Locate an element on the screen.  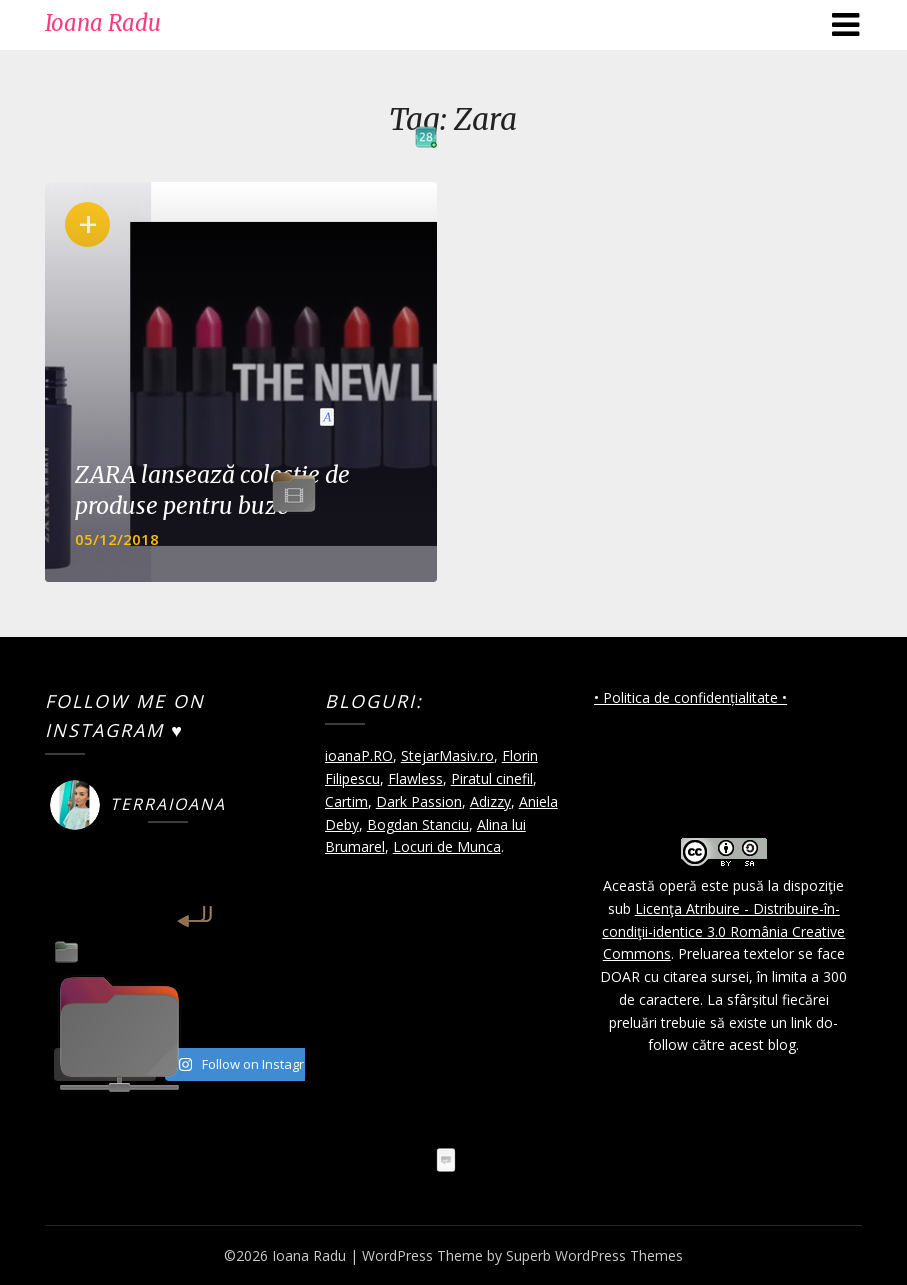
reply to all recipients of an email is located at coordinates (194, 914).